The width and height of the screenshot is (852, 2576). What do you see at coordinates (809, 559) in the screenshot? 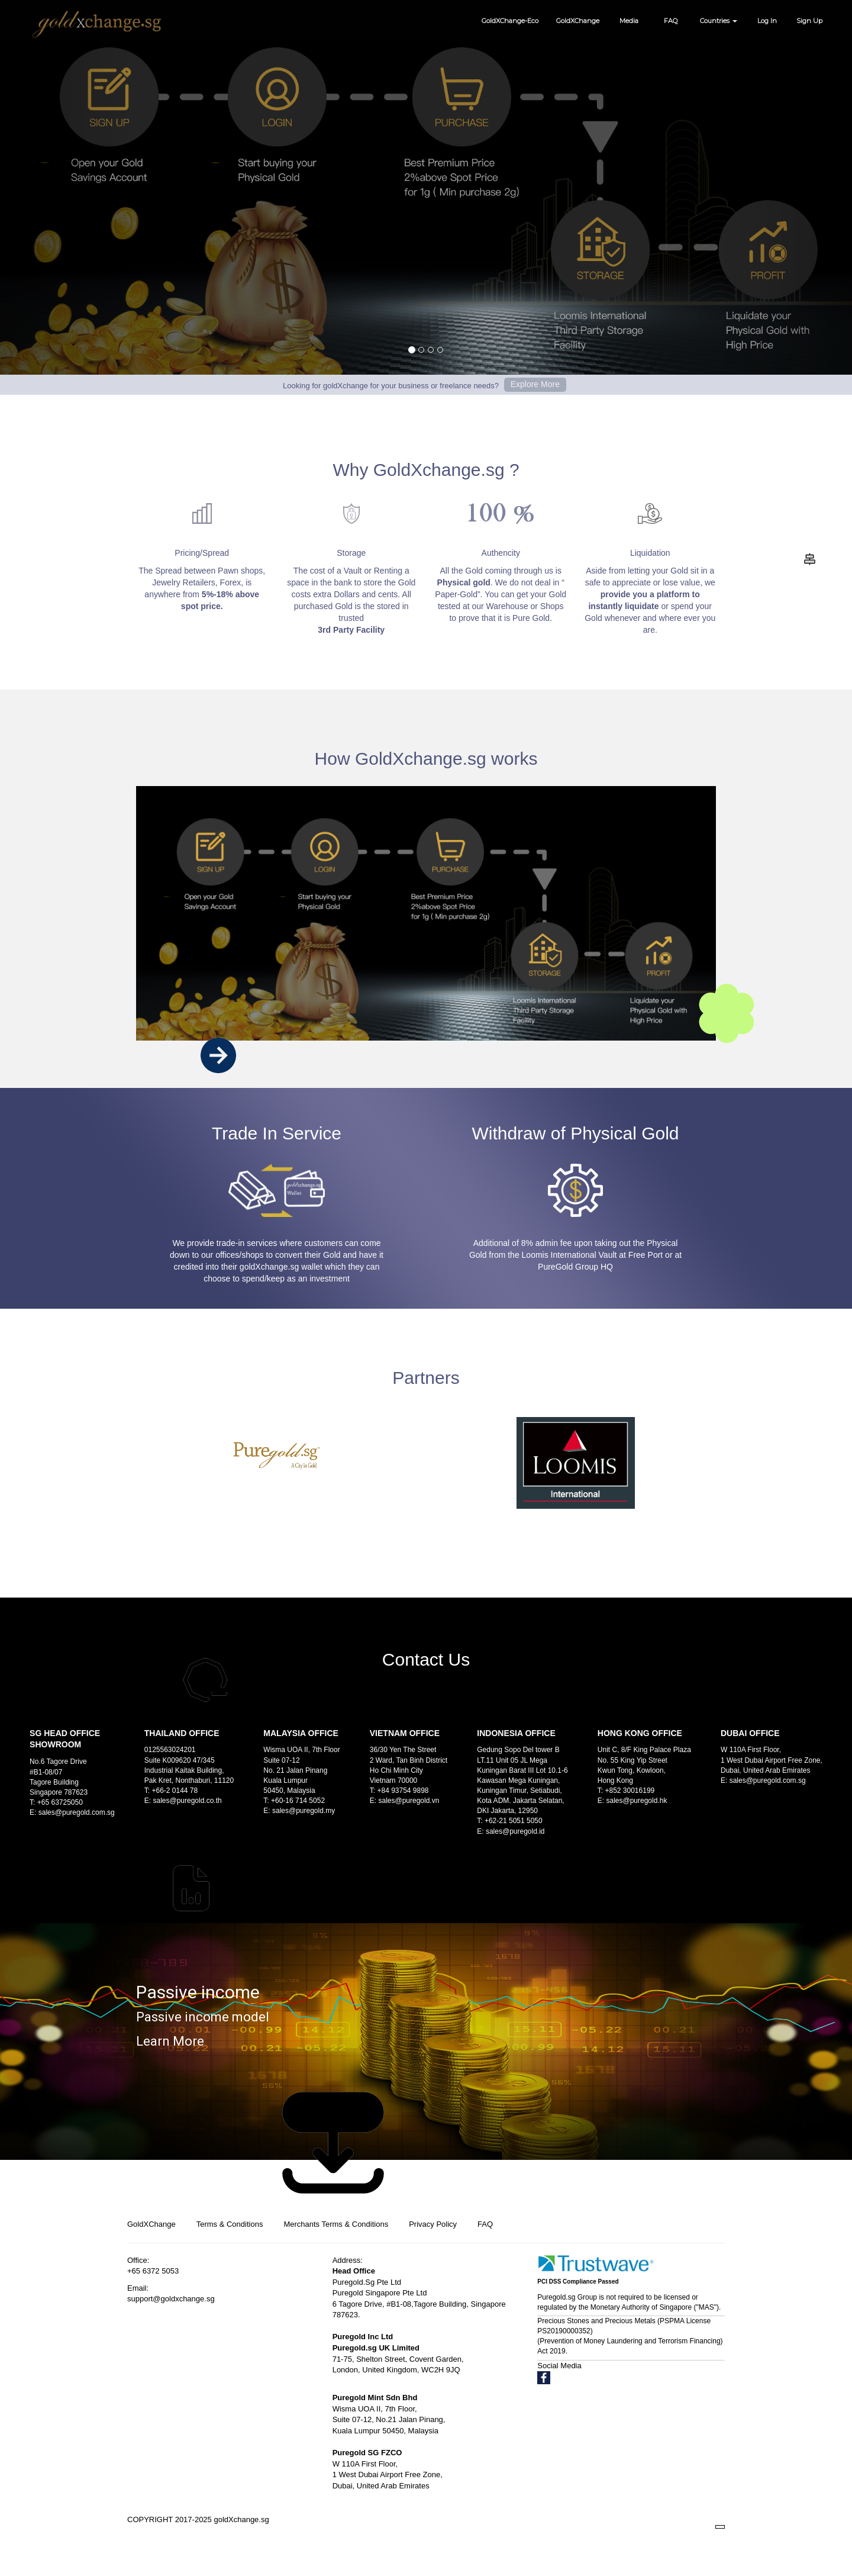
I see `align objects to horizontal center` at bounding box center [809, 559].